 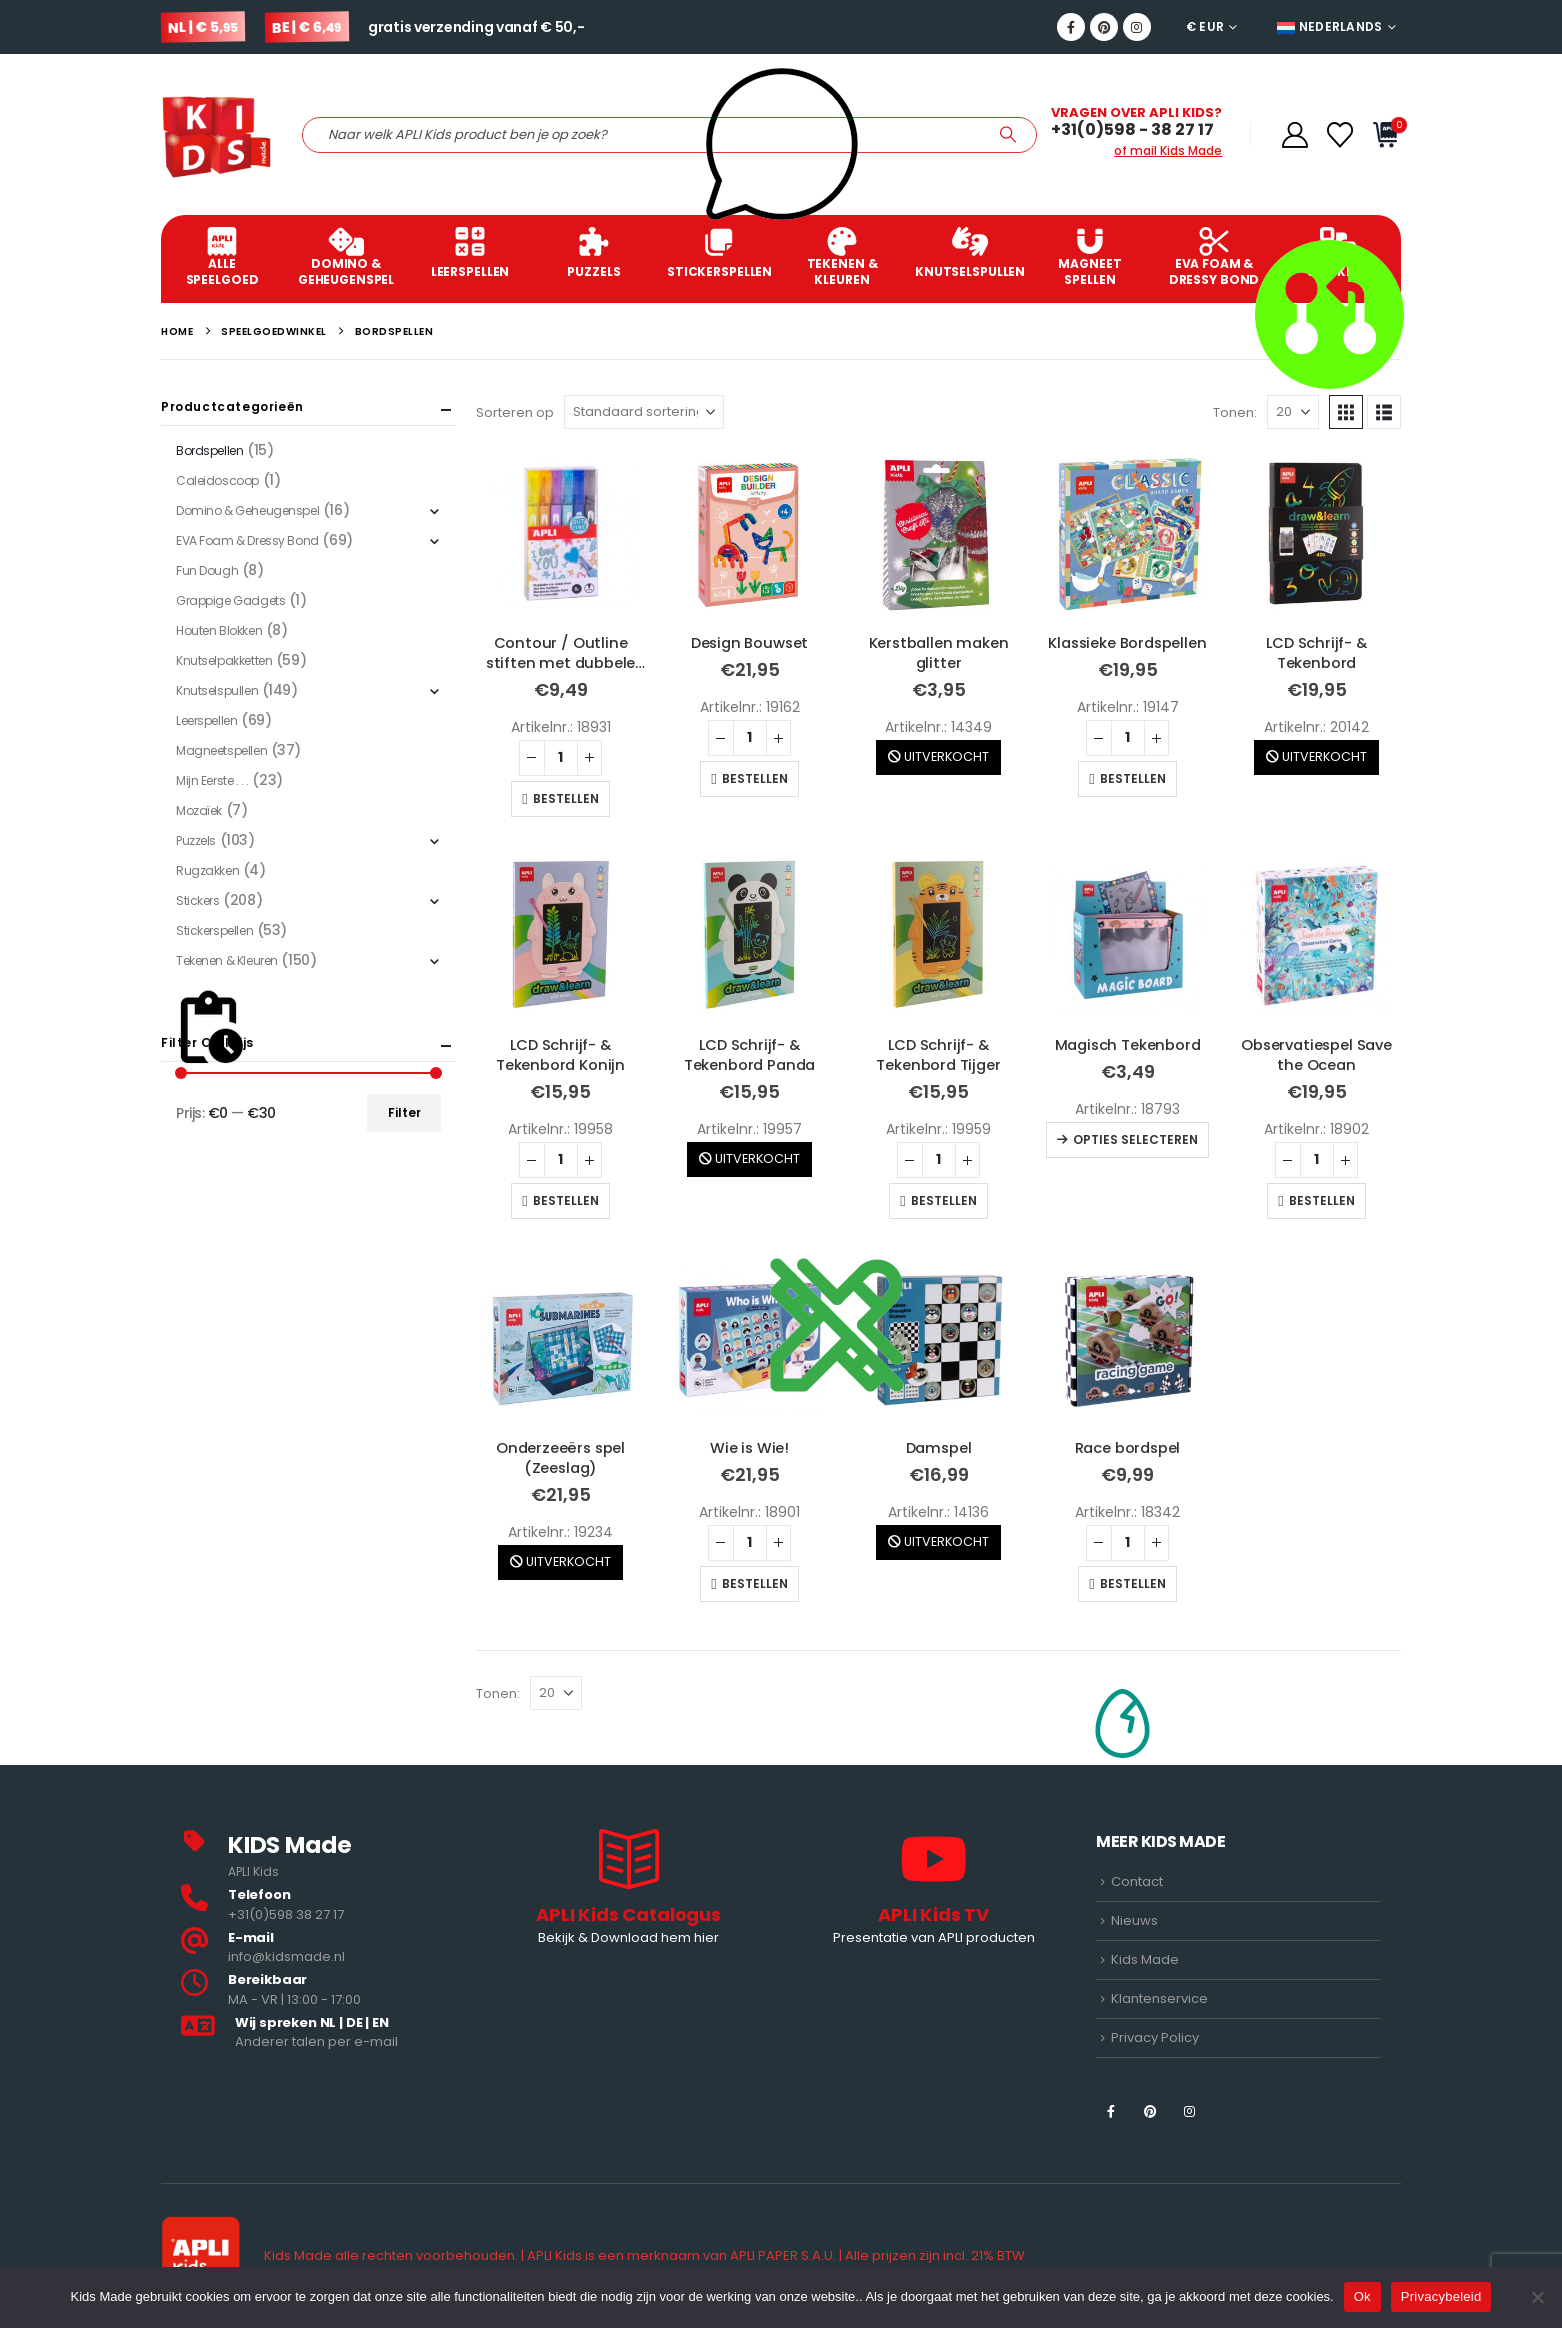 What do you see at coordinates (837, 1325) in the screenshot?
I see `tools or settings unavailable` at bounding box center [837, 1325].